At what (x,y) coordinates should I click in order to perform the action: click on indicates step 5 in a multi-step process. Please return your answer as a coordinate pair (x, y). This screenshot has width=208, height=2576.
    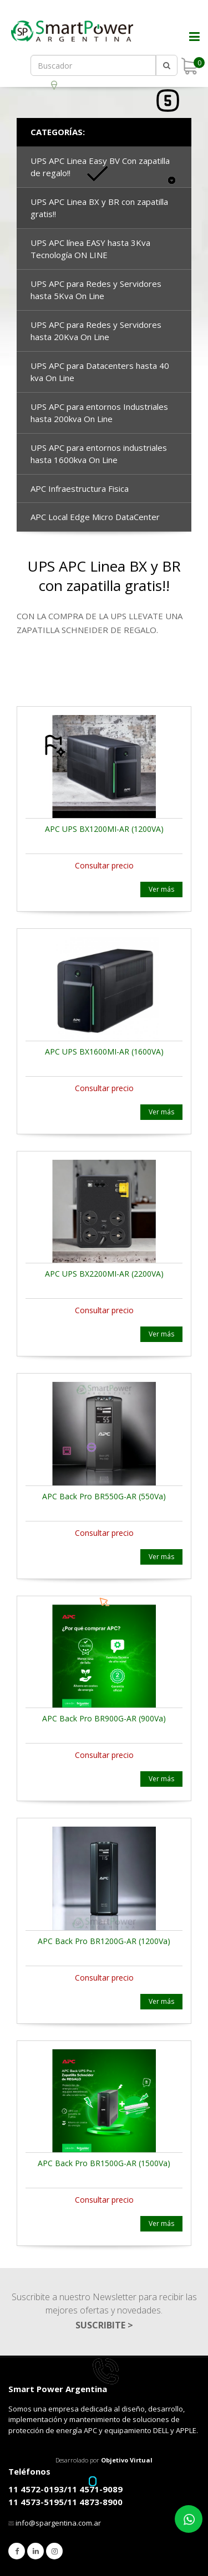
    Looking at the image, I should click on (168, 100).